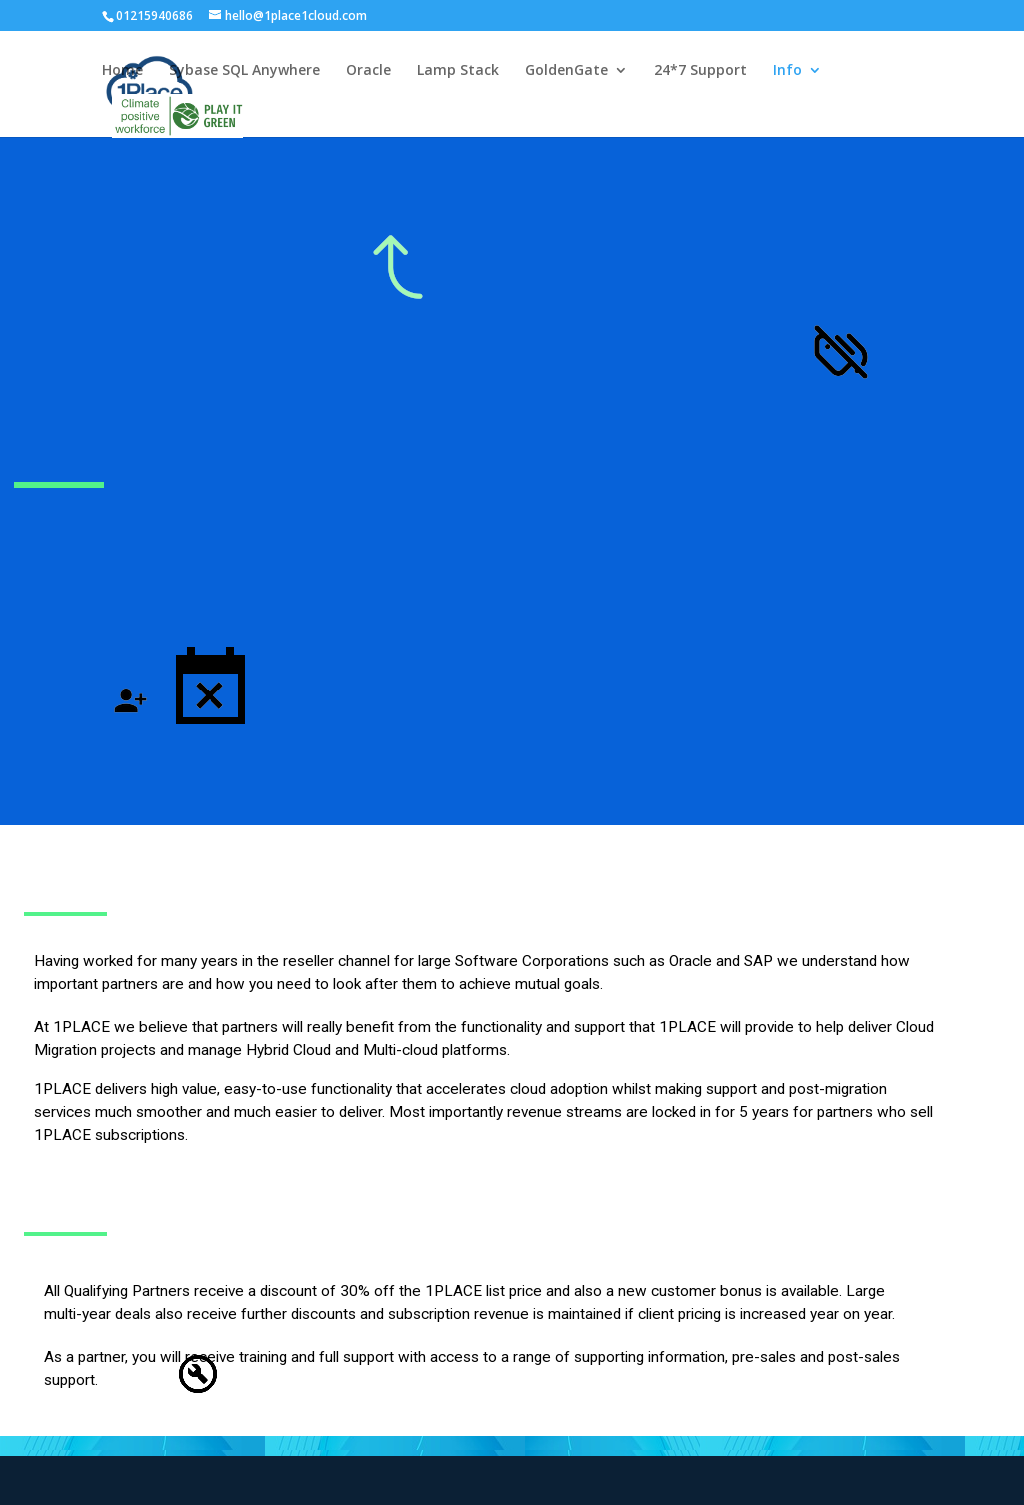 This screenshot has width=1024, height=1505. What do you see at coordinates (398, 267) in the screenshot?
I see `go back and up in navigation` at bounding box center [398, 267].